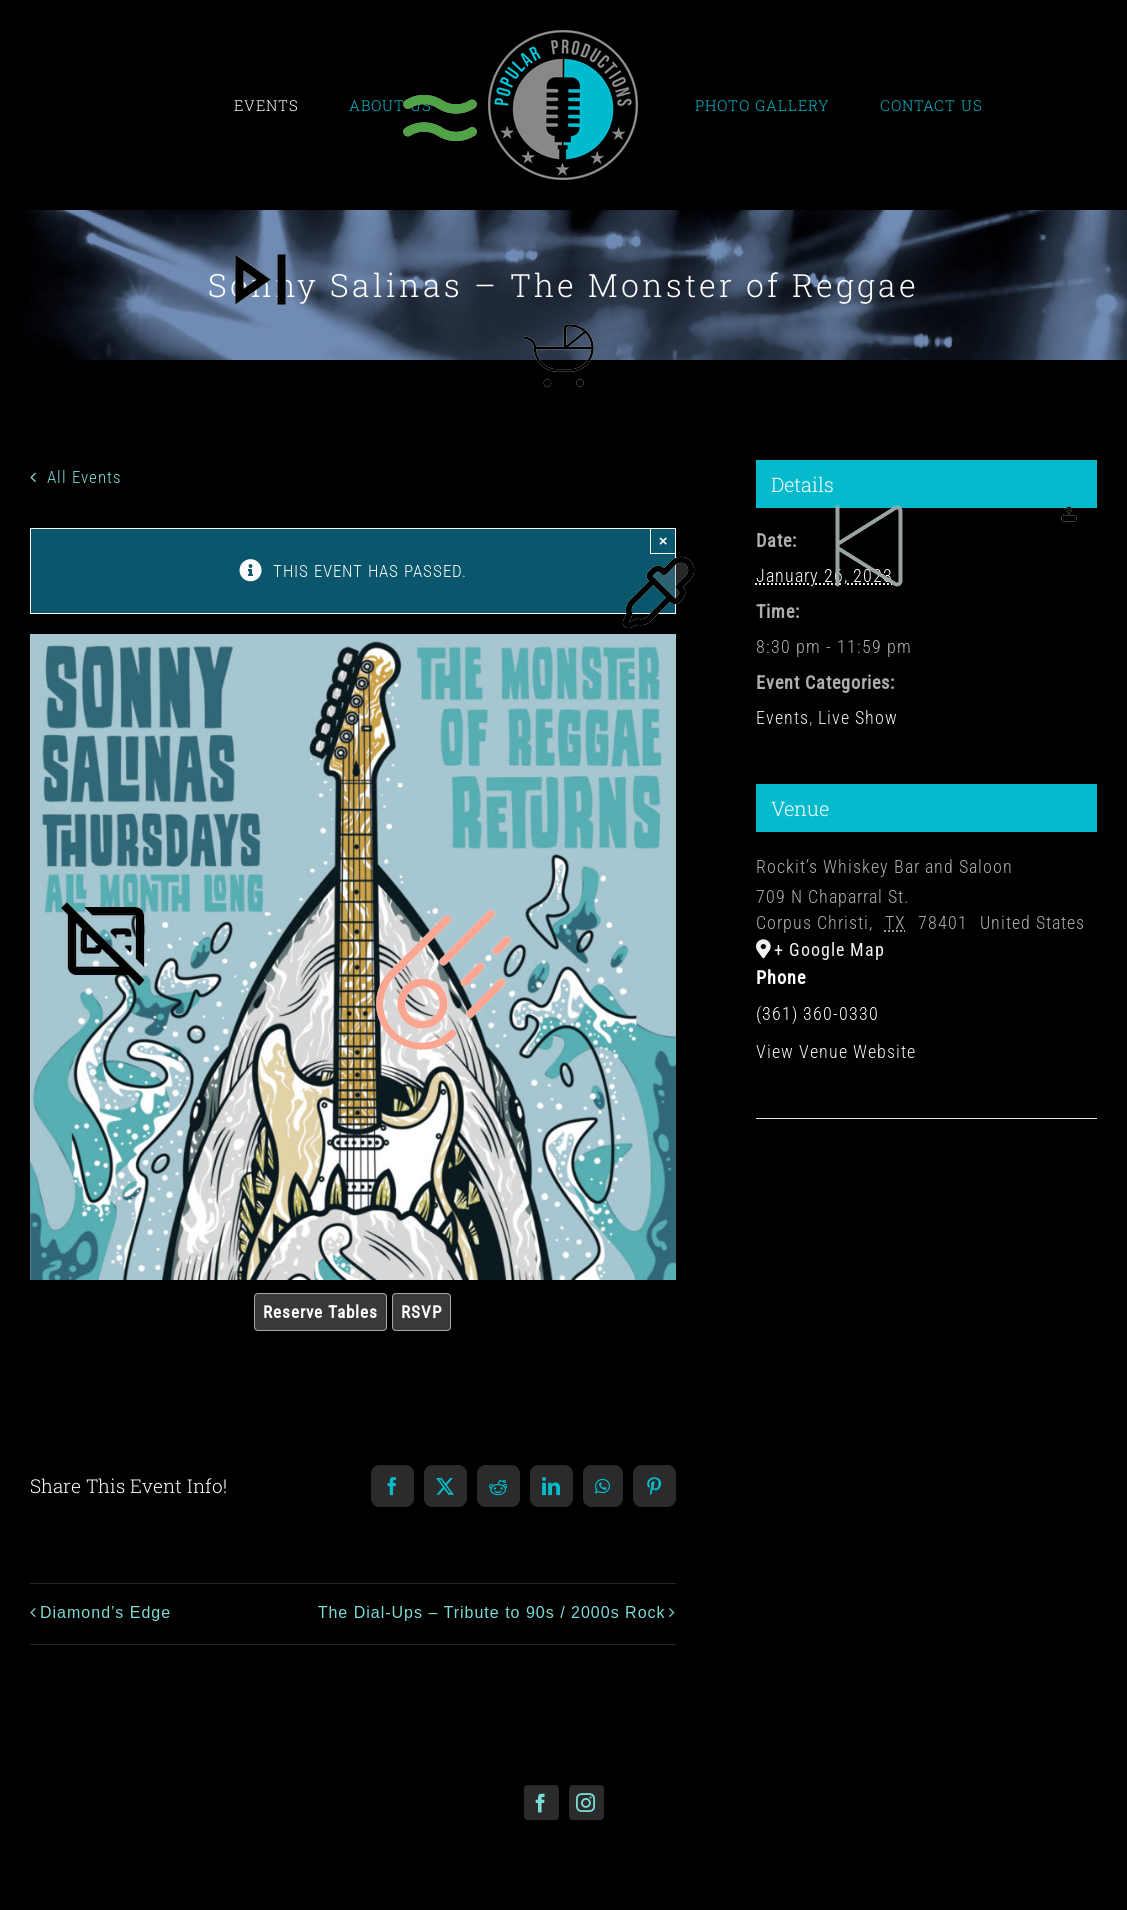 Image resolution: width=1127 pixels, height=1910 pixels. I want to click on skip to previous track, so click(869, 546).